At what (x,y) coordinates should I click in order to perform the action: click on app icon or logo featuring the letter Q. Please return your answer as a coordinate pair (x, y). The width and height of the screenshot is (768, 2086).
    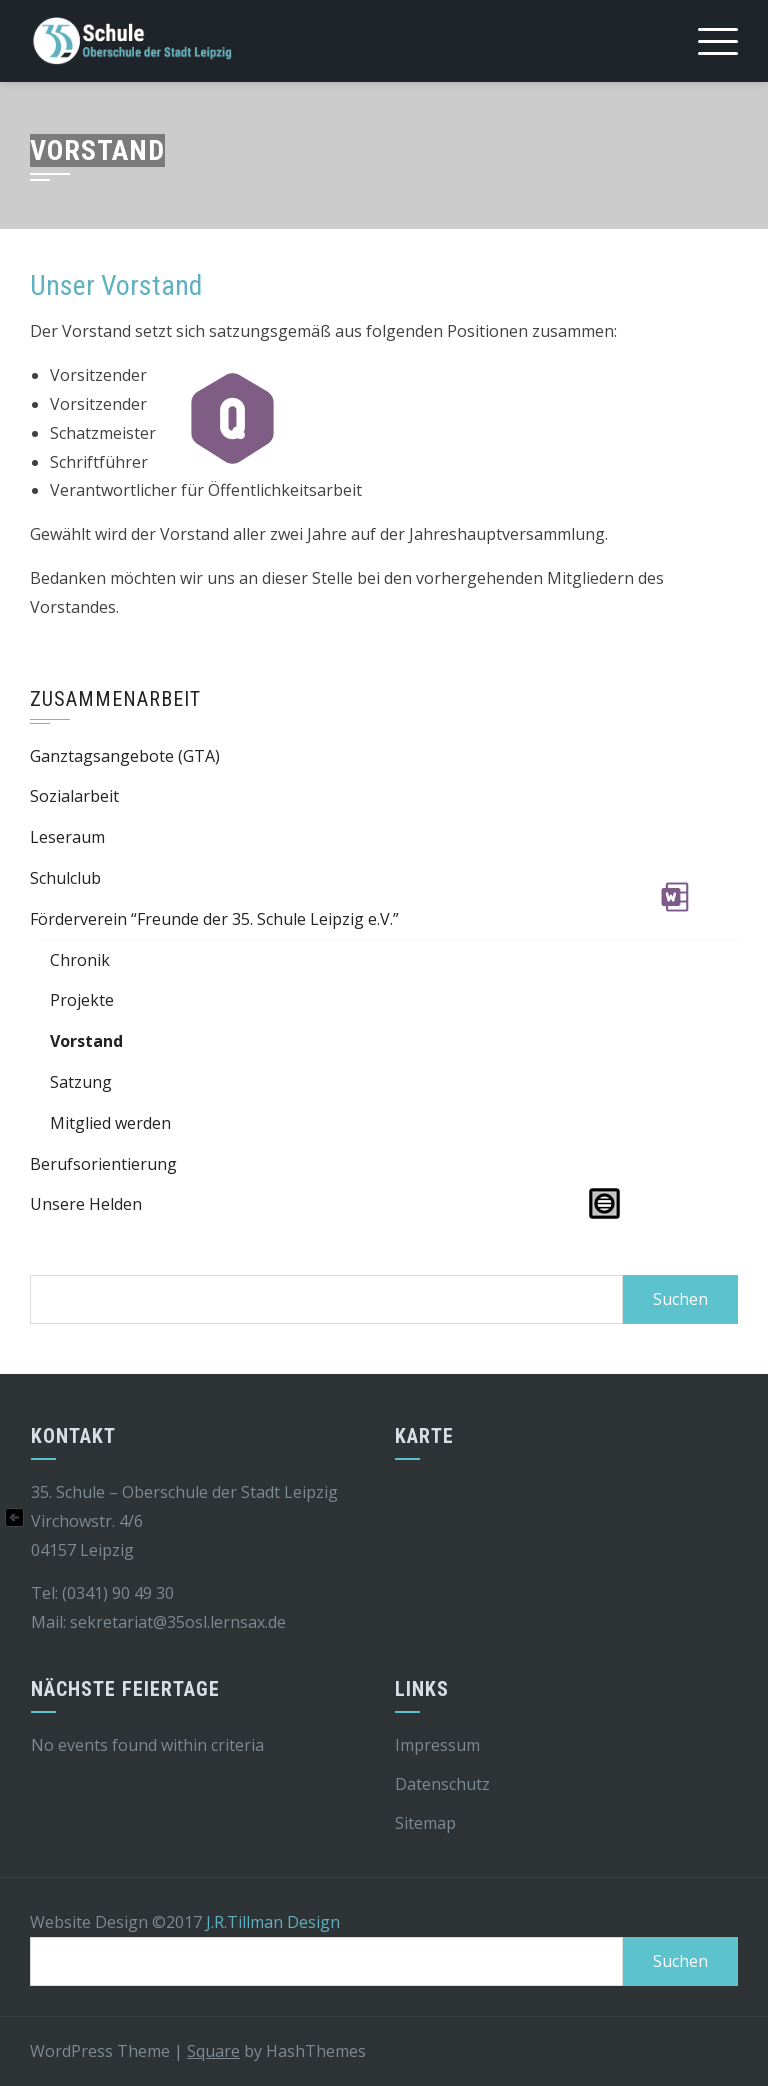
    Looking at the image, I should click on (232, 418).